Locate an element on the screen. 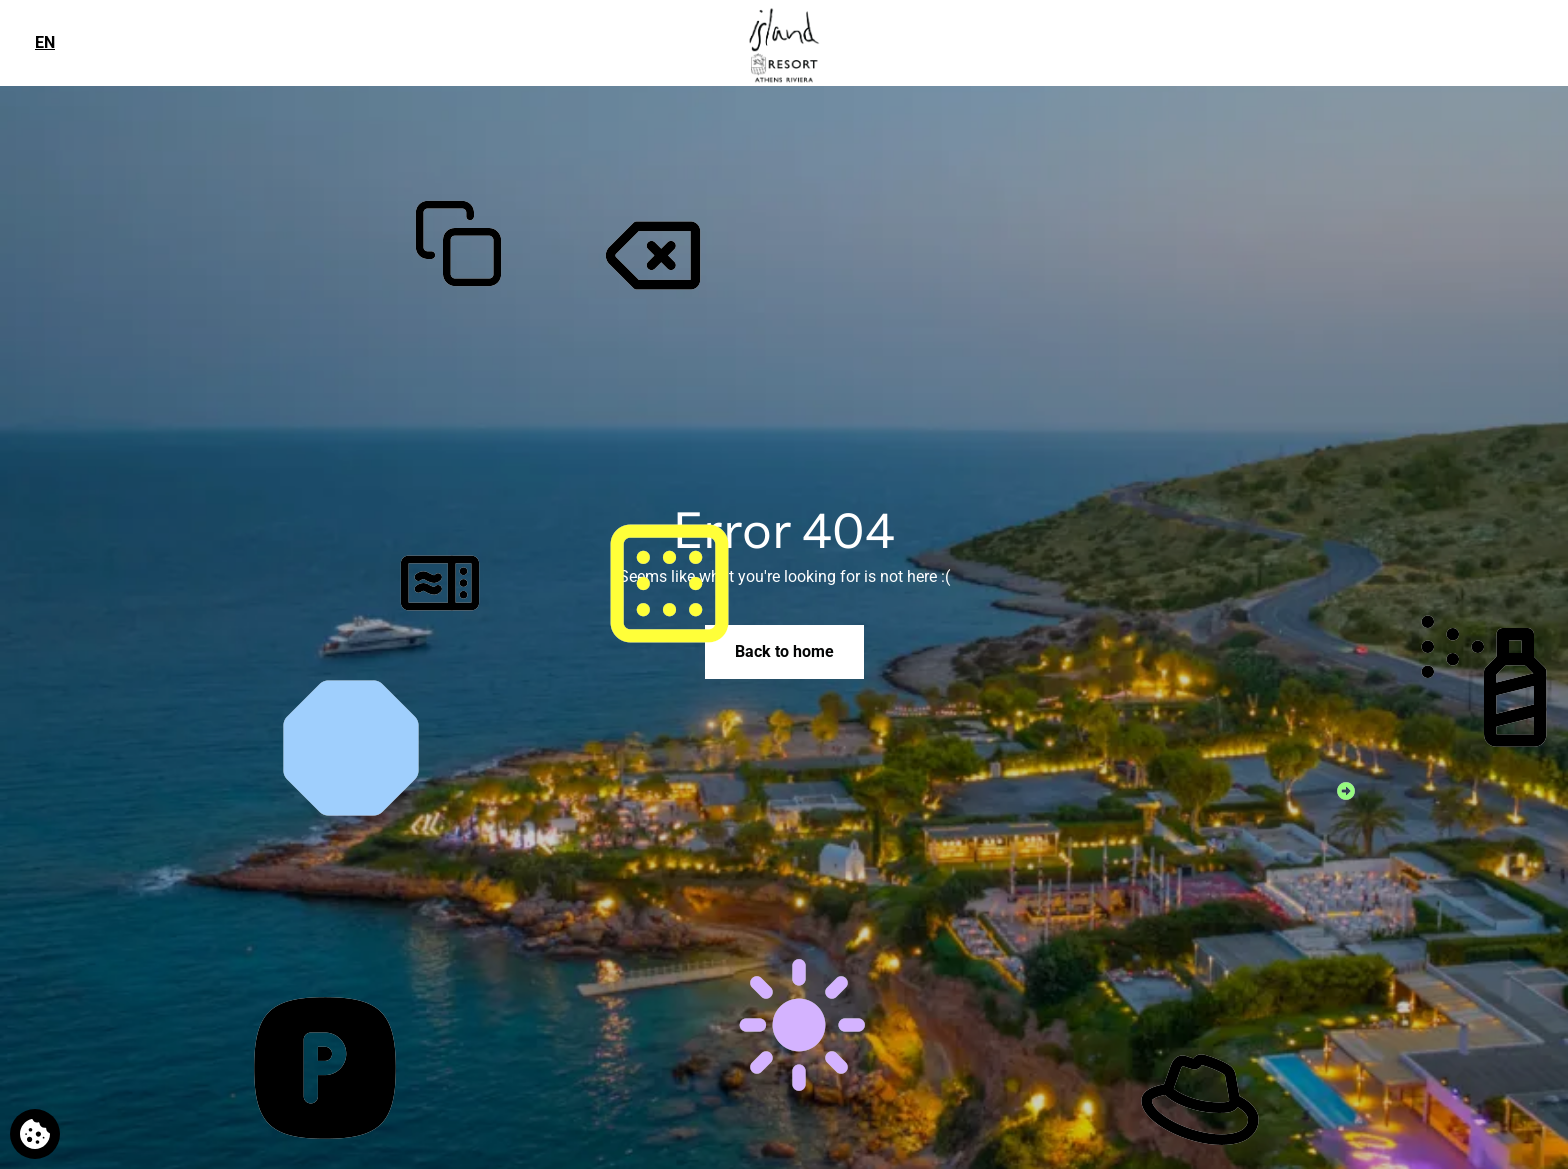 This screenshot has height=1169, width=1568. indicates a stop or blocking action is located at coordinates (351, 748).